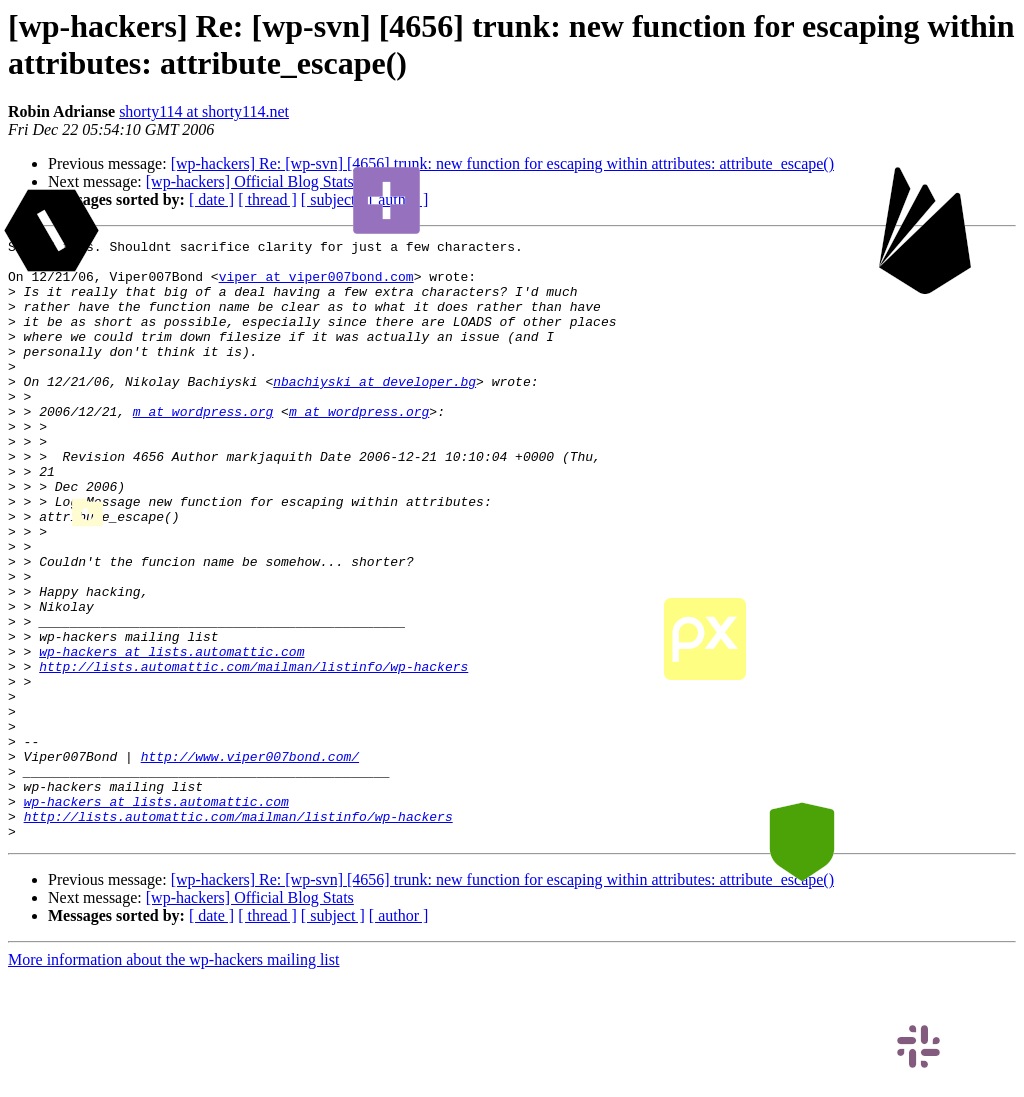 The height and width of the screenshot is (1097, 1024). Describe the element at coordinates (925, 230) in the screenshot. I see `Firebase platform logo` at that location.